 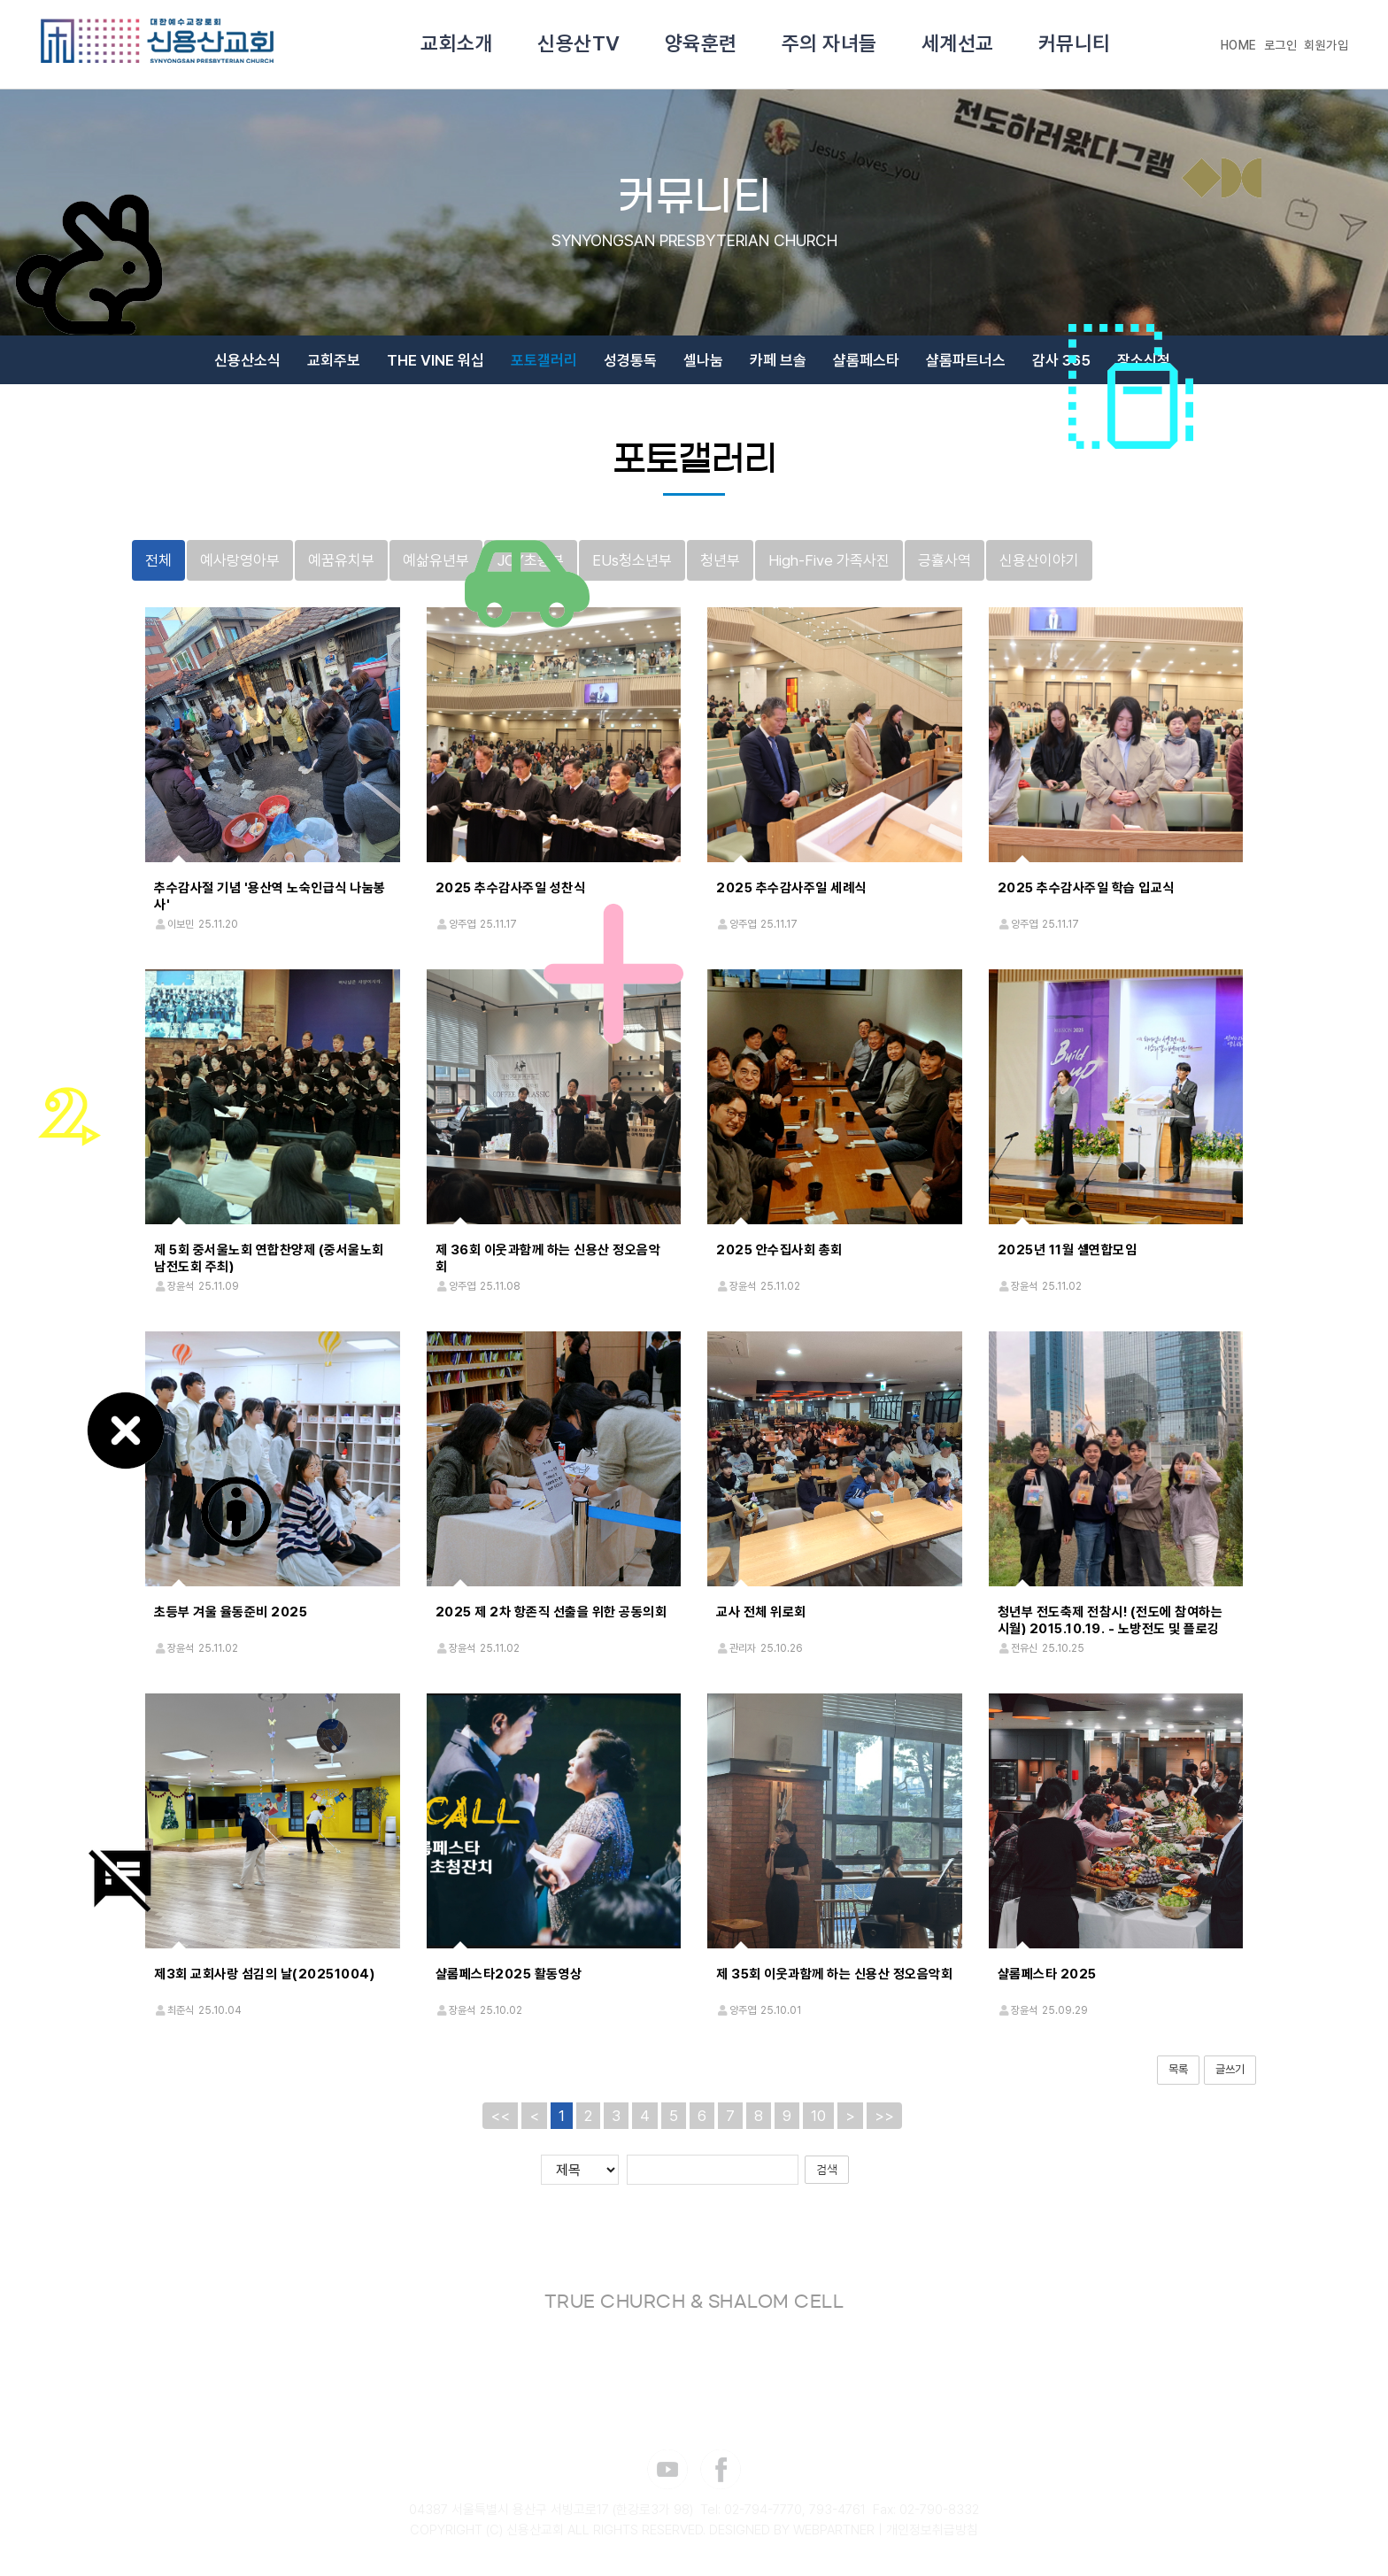 I want to click on access vehicle or car-related features, so click(x=527, y=583).